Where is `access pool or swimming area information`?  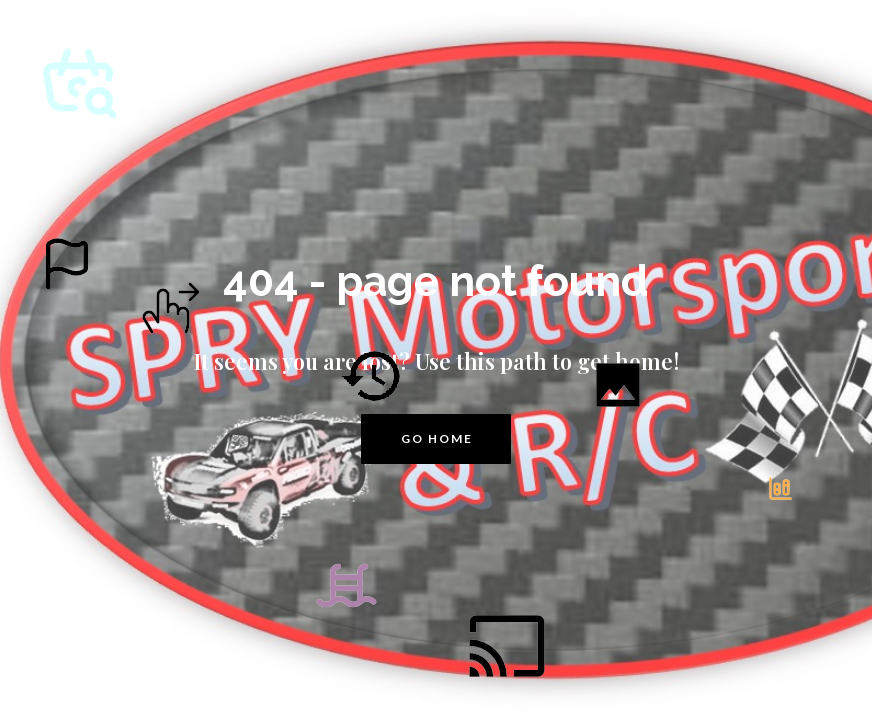 access pool or swimming area information is located at coordinates (346, 585).